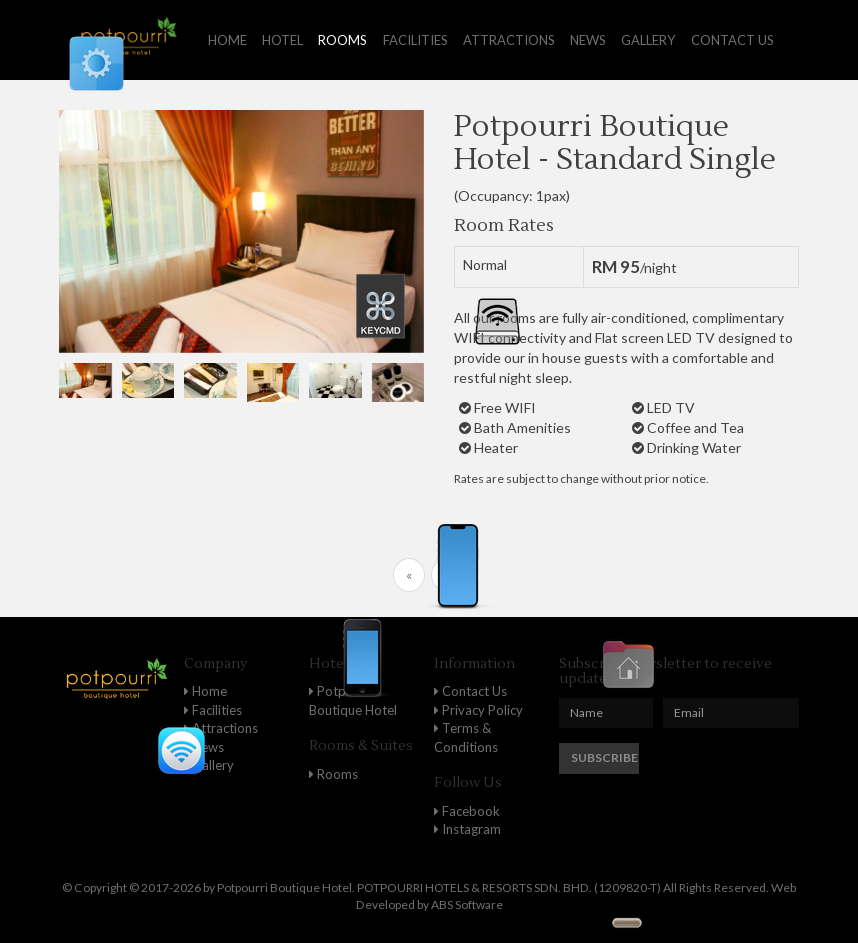 The width and height of the screenshot is (858, 943). Describe the element at coordinates (497, 321) in the screenshot. I see `access a wireless network drive` at that location.